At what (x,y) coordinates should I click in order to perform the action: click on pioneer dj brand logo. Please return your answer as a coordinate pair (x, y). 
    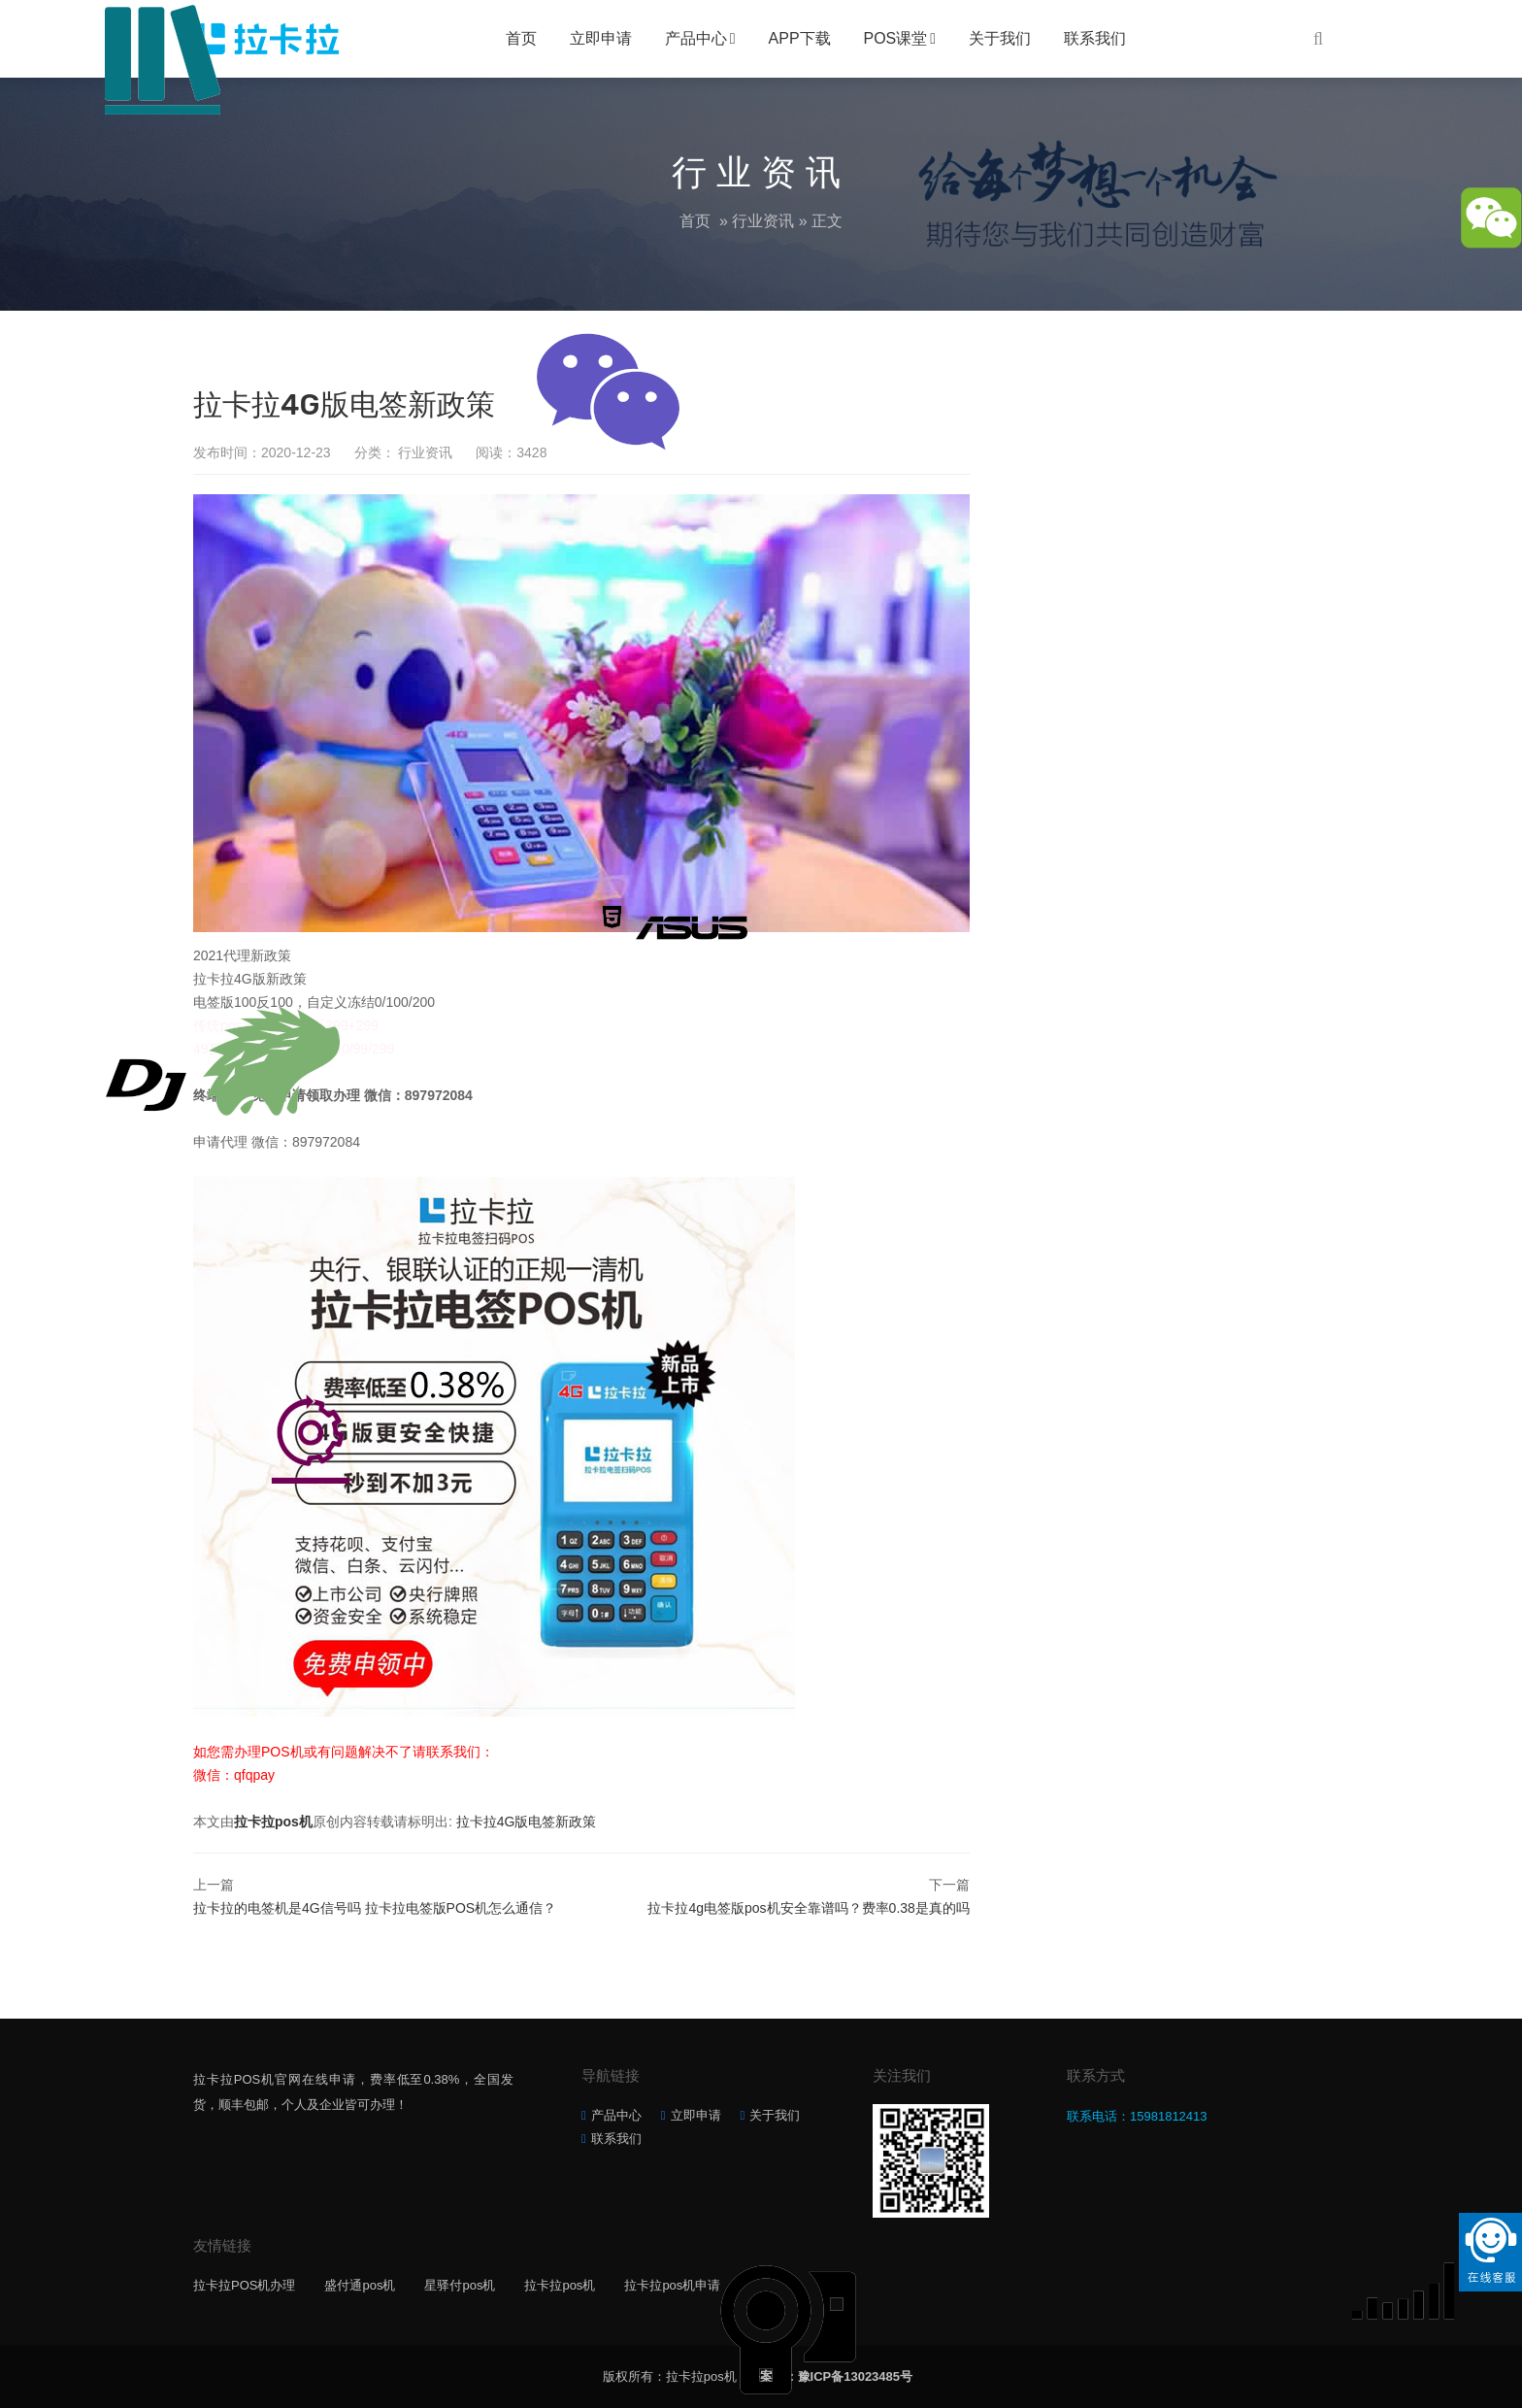
    Looking at the image, I should click on (146, 1085).